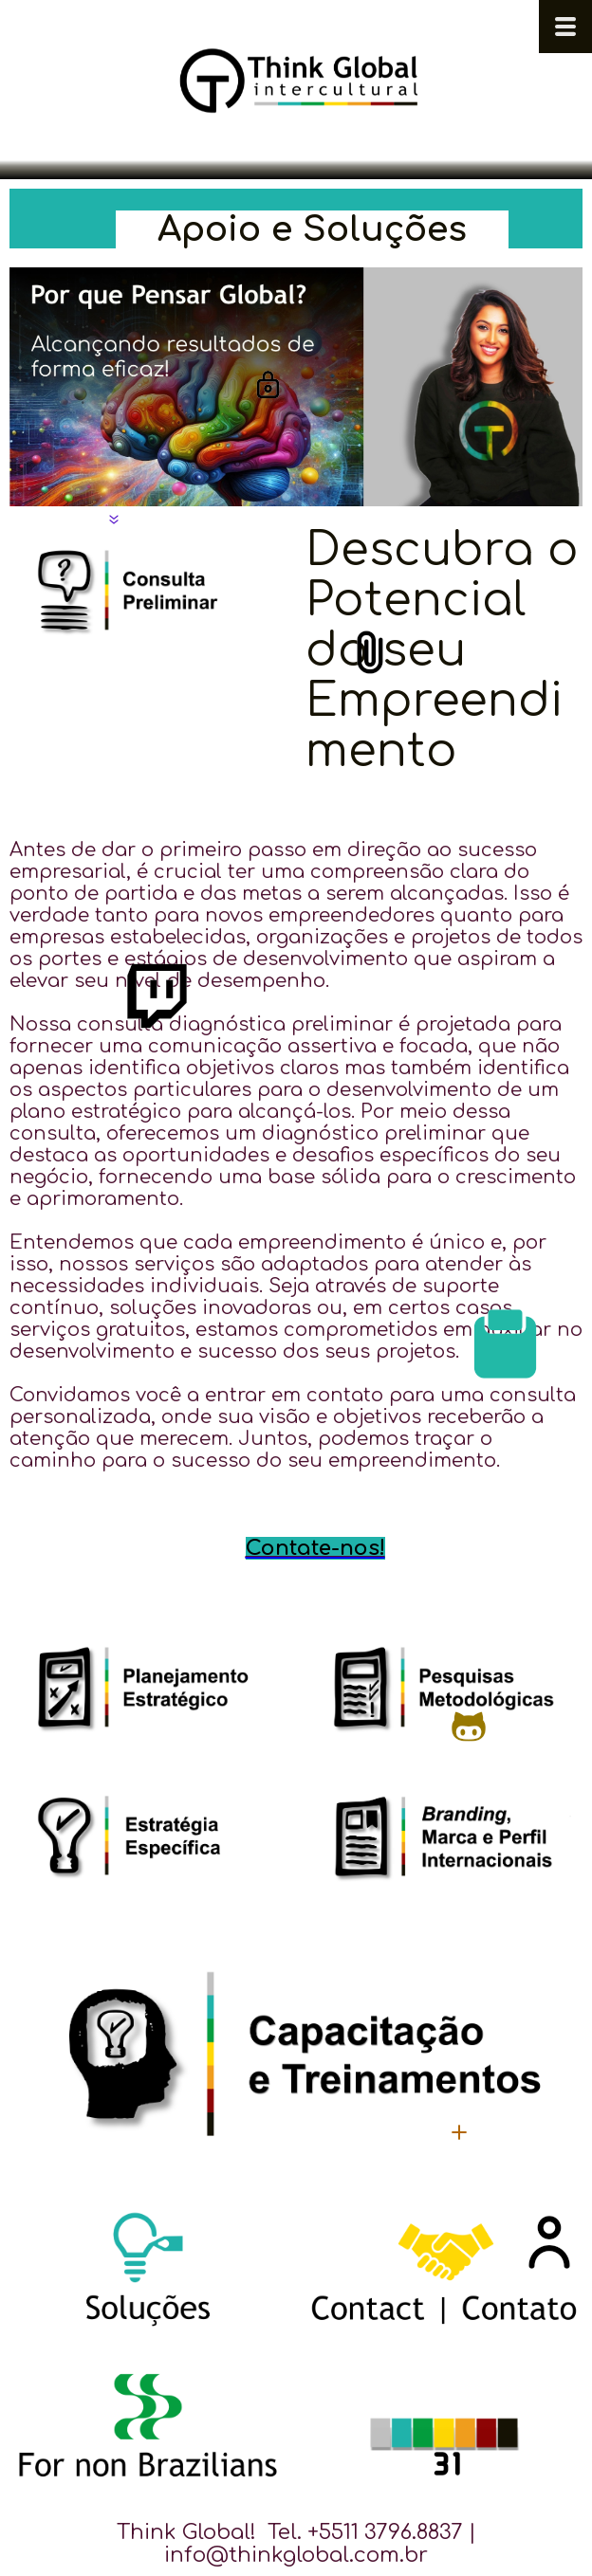 Image resolution: width=592 pixels, height=2576 pixels. What do you see at coordinates (114, 520) in the screenshot?
I see `expand content or show more items` at bounding box center [114, 520].